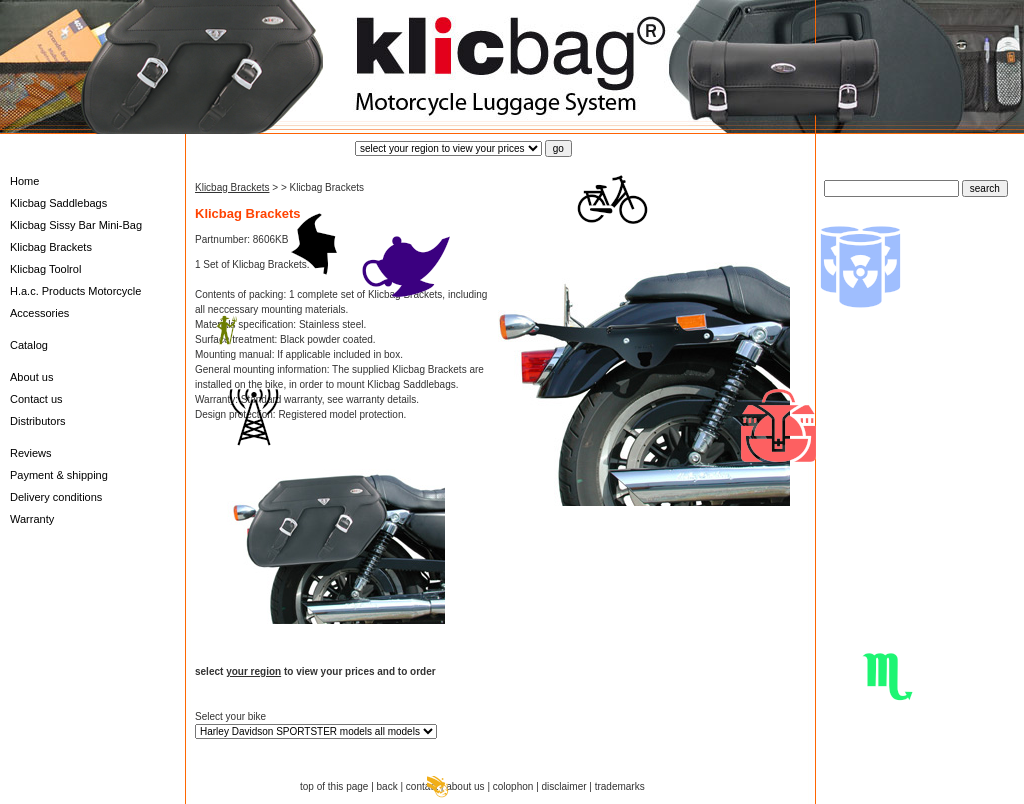 Image resolution: width=1024 pixels, height=804 pixels. I want to click on broadcast or transmit a signal, so click(254, 418).